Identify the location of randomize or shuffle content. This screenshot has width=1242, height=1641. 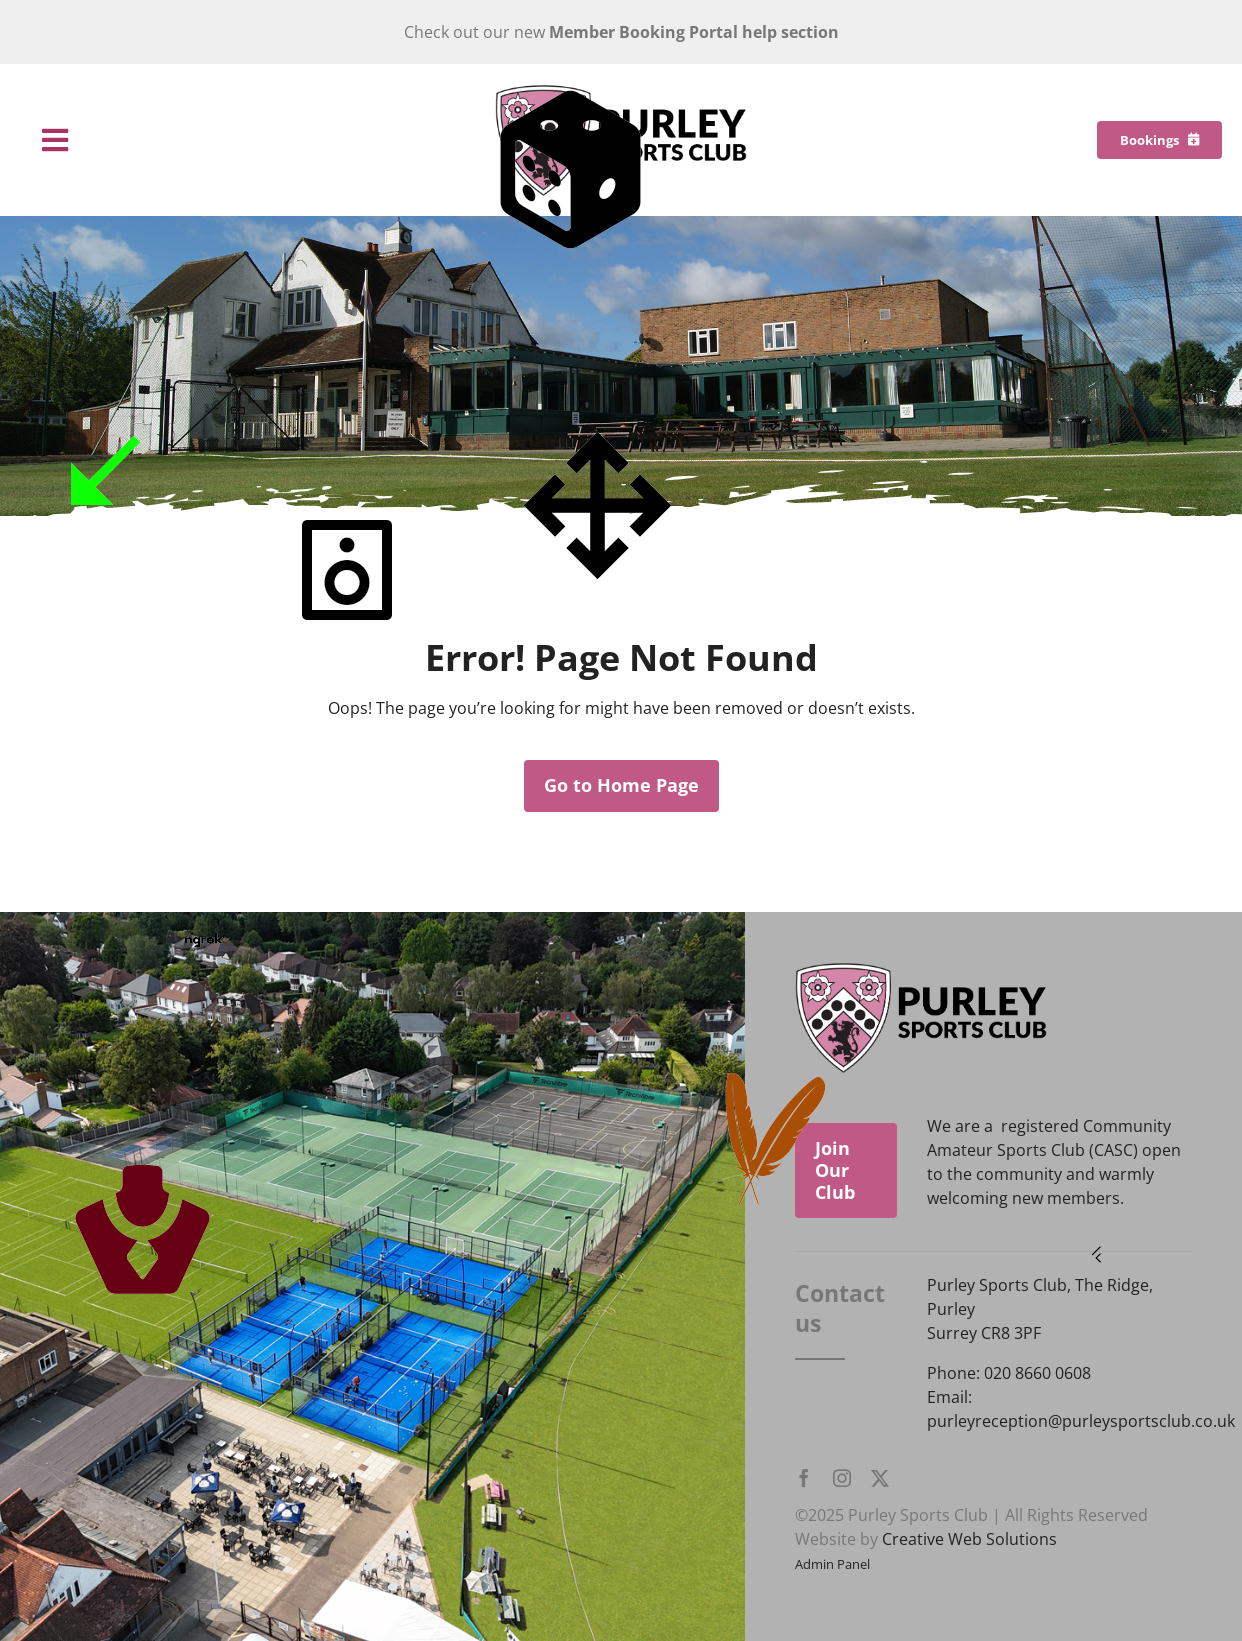
(570, 169).